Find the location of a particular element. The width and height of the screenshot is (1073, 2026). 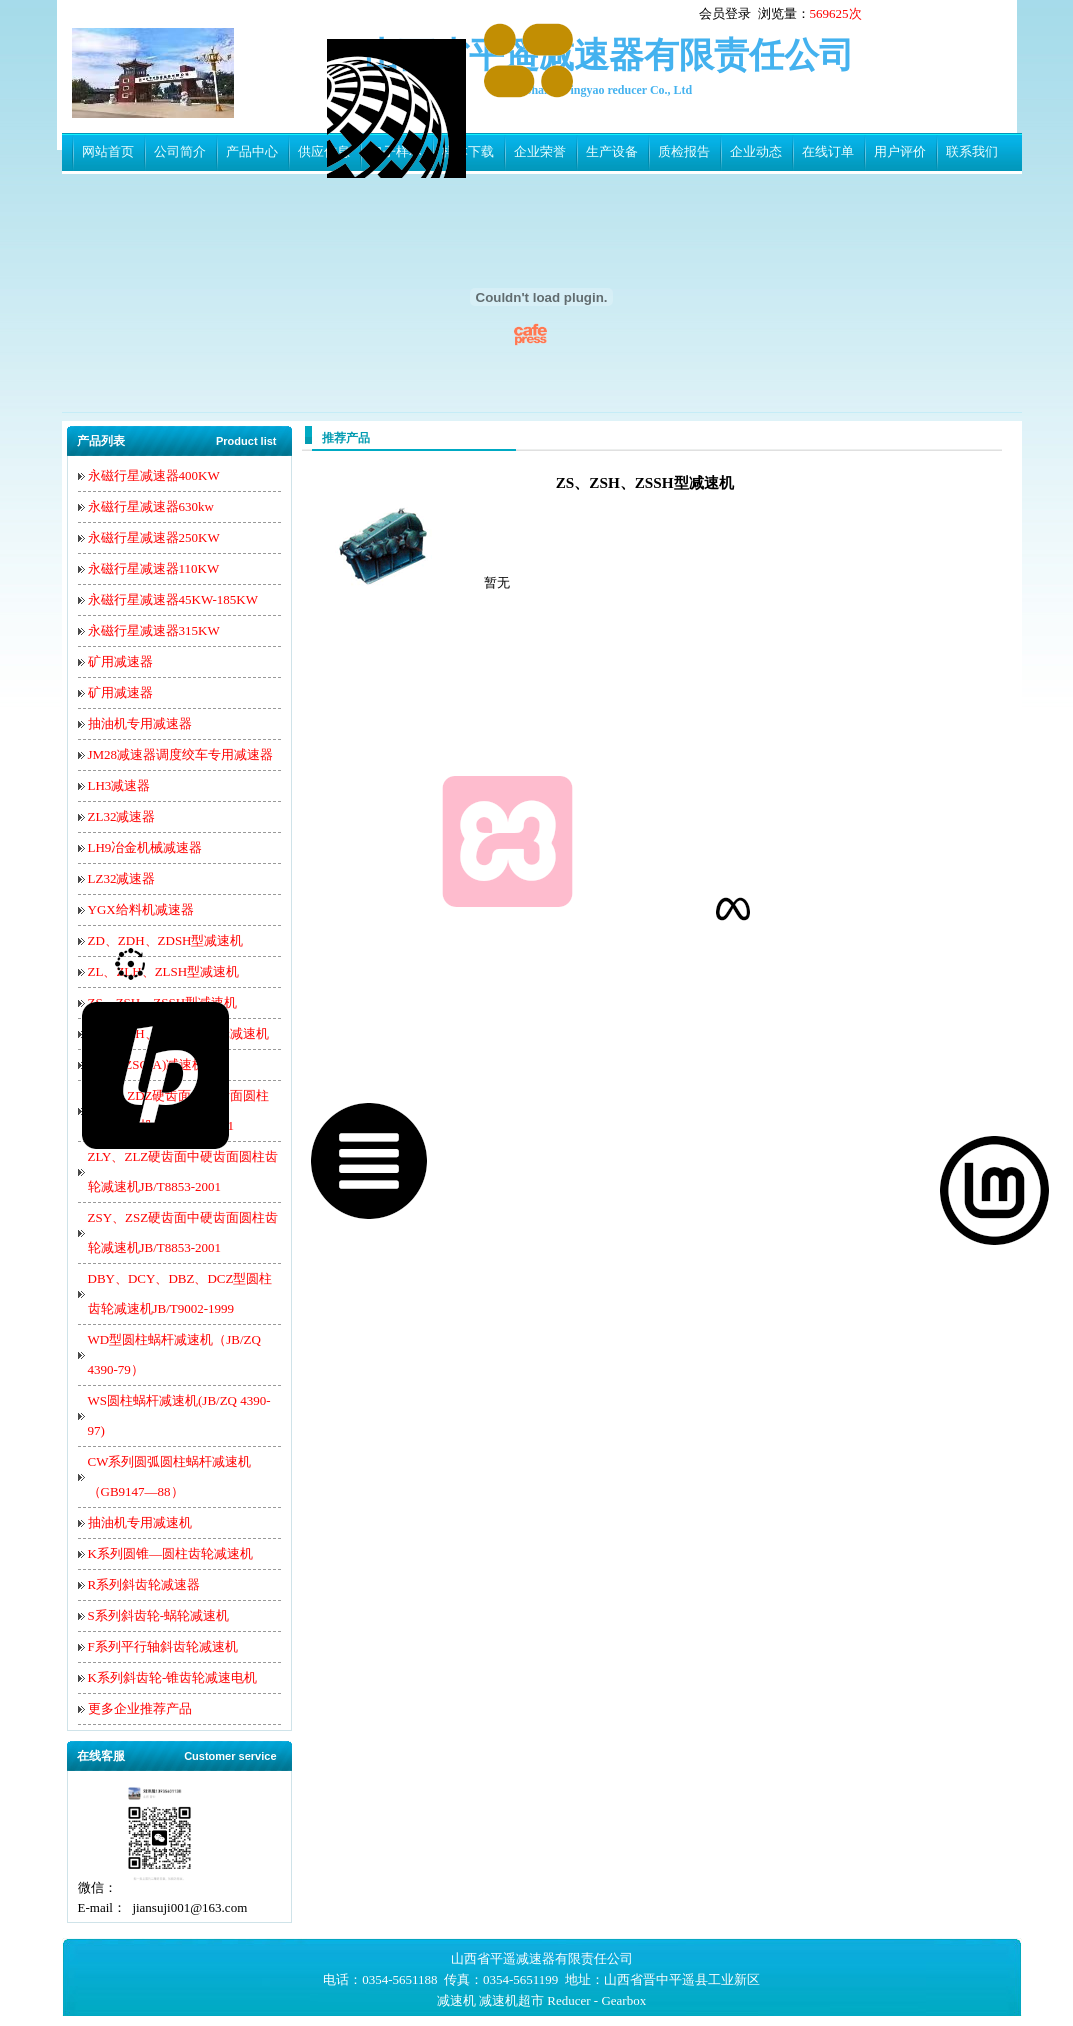

Meta company logo is located at coordinates (733, 909).